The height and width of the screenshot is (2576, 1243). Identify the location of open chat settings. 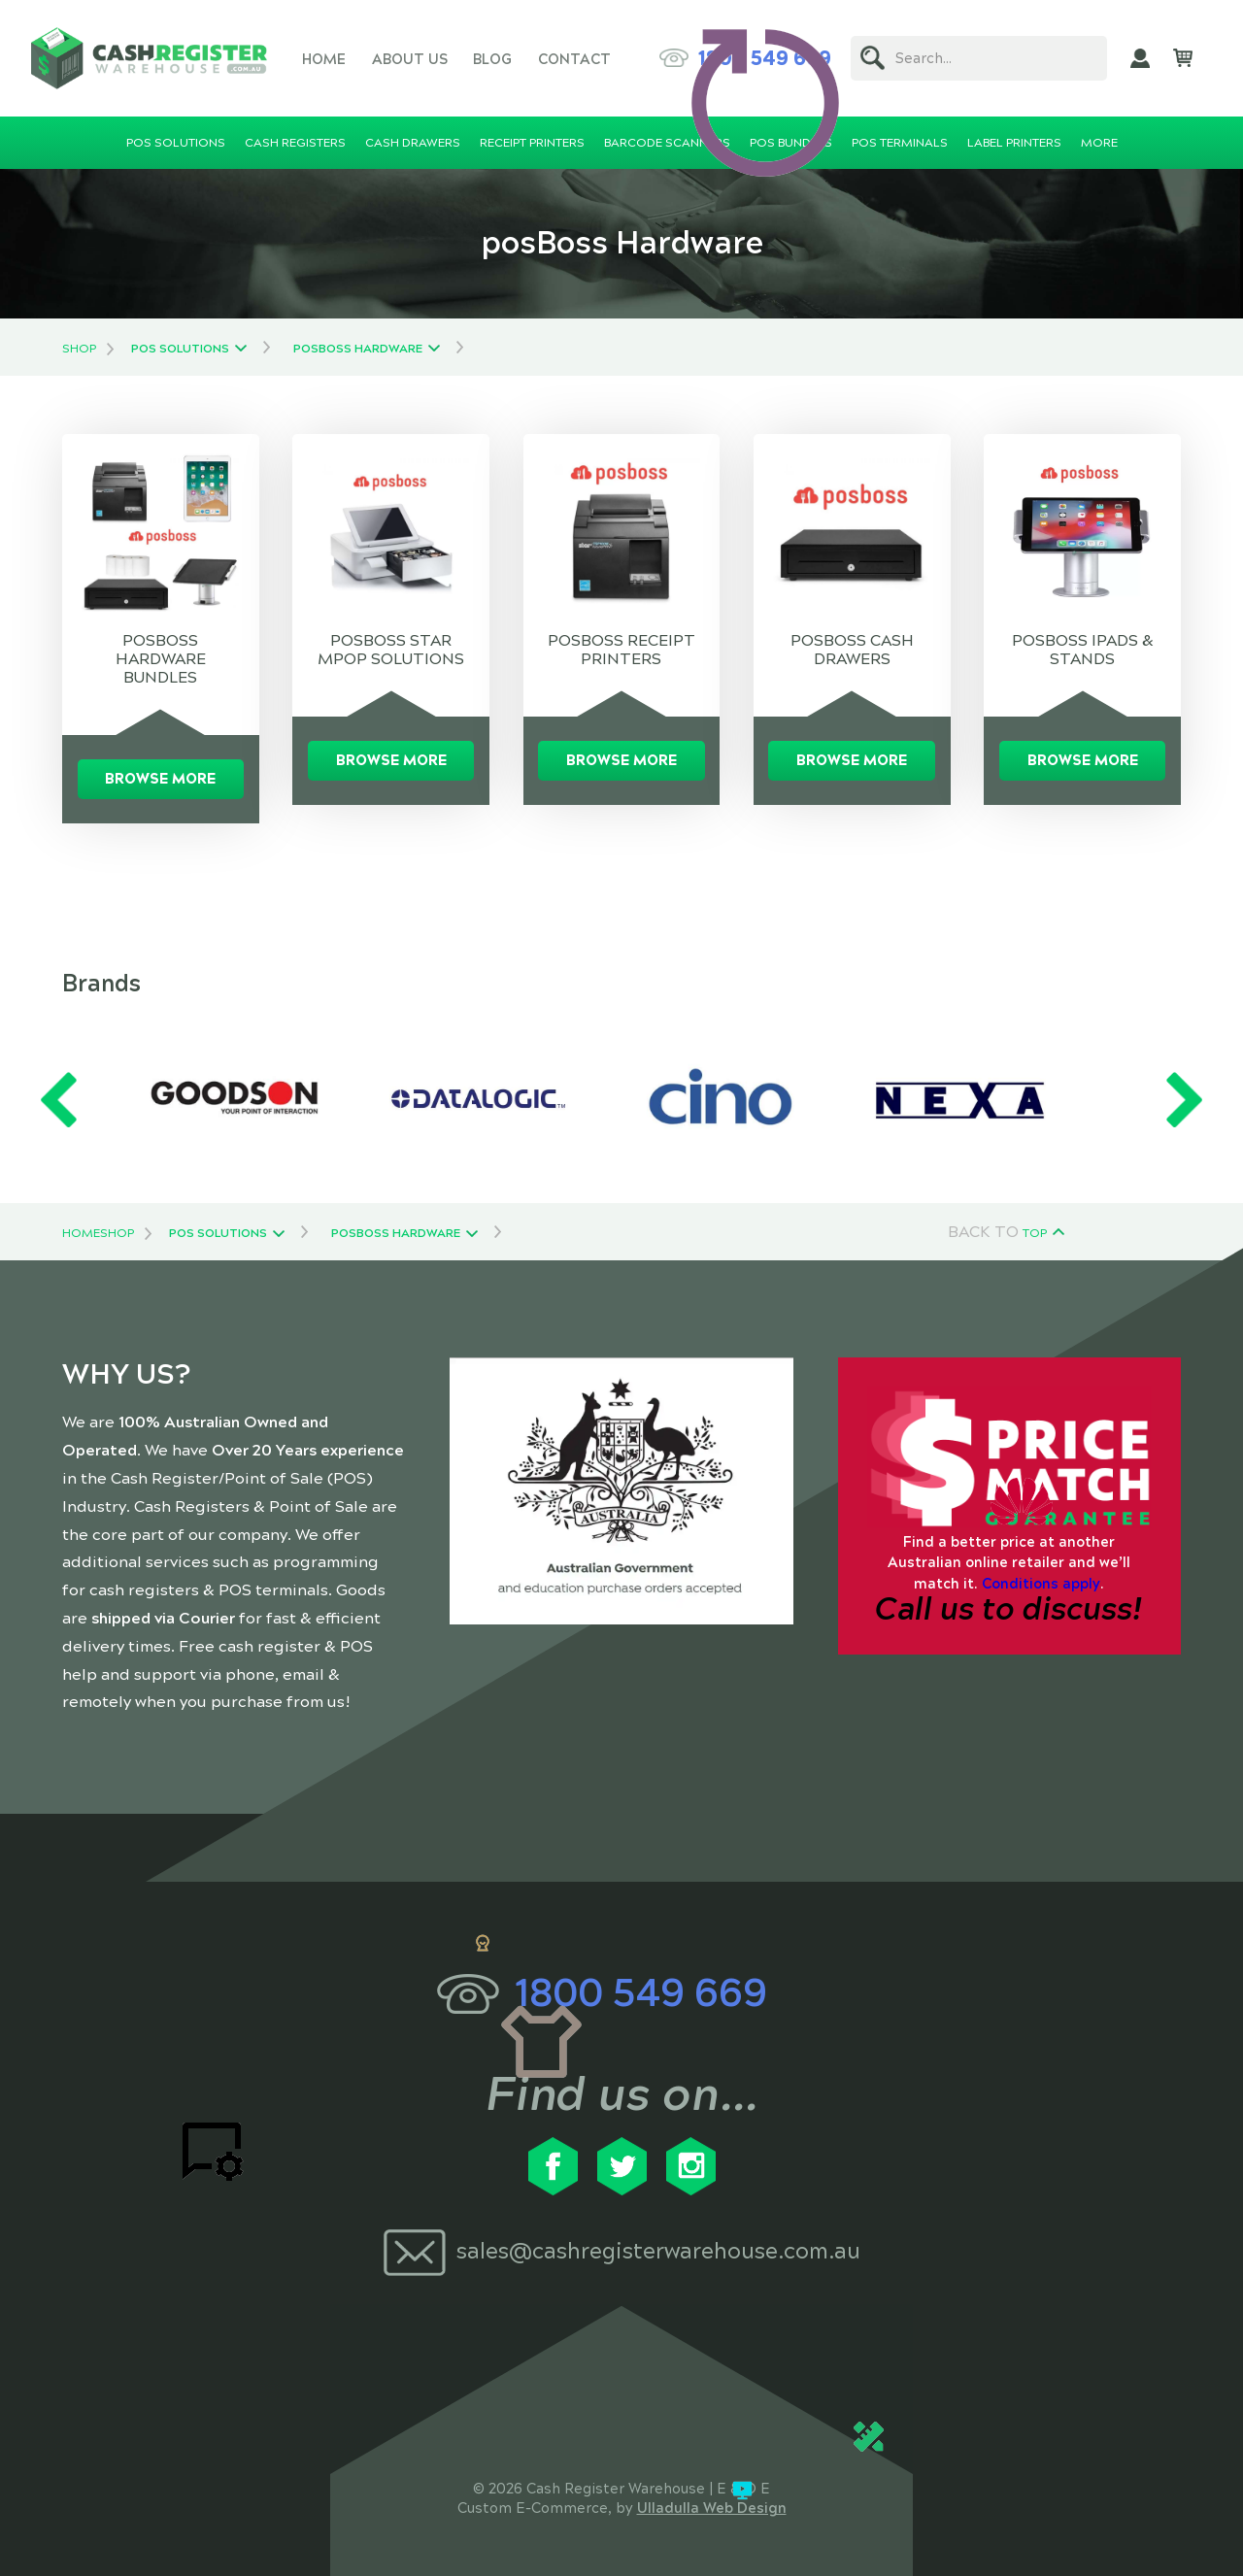
(212, 2149).